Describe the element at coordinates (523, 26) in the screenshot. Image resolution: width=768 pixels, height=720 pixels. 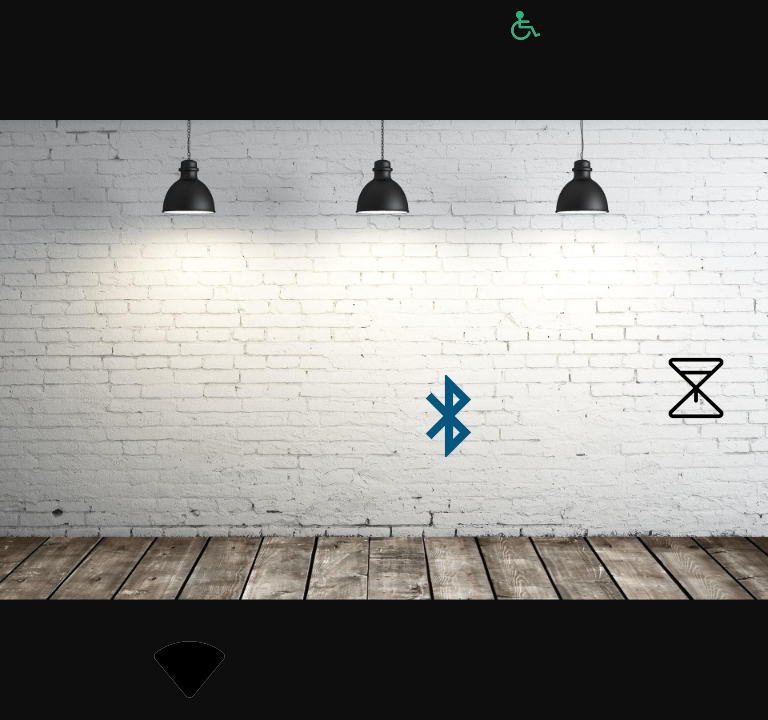
I see `indicates wheelchair accessible facility or entrance` at that location.